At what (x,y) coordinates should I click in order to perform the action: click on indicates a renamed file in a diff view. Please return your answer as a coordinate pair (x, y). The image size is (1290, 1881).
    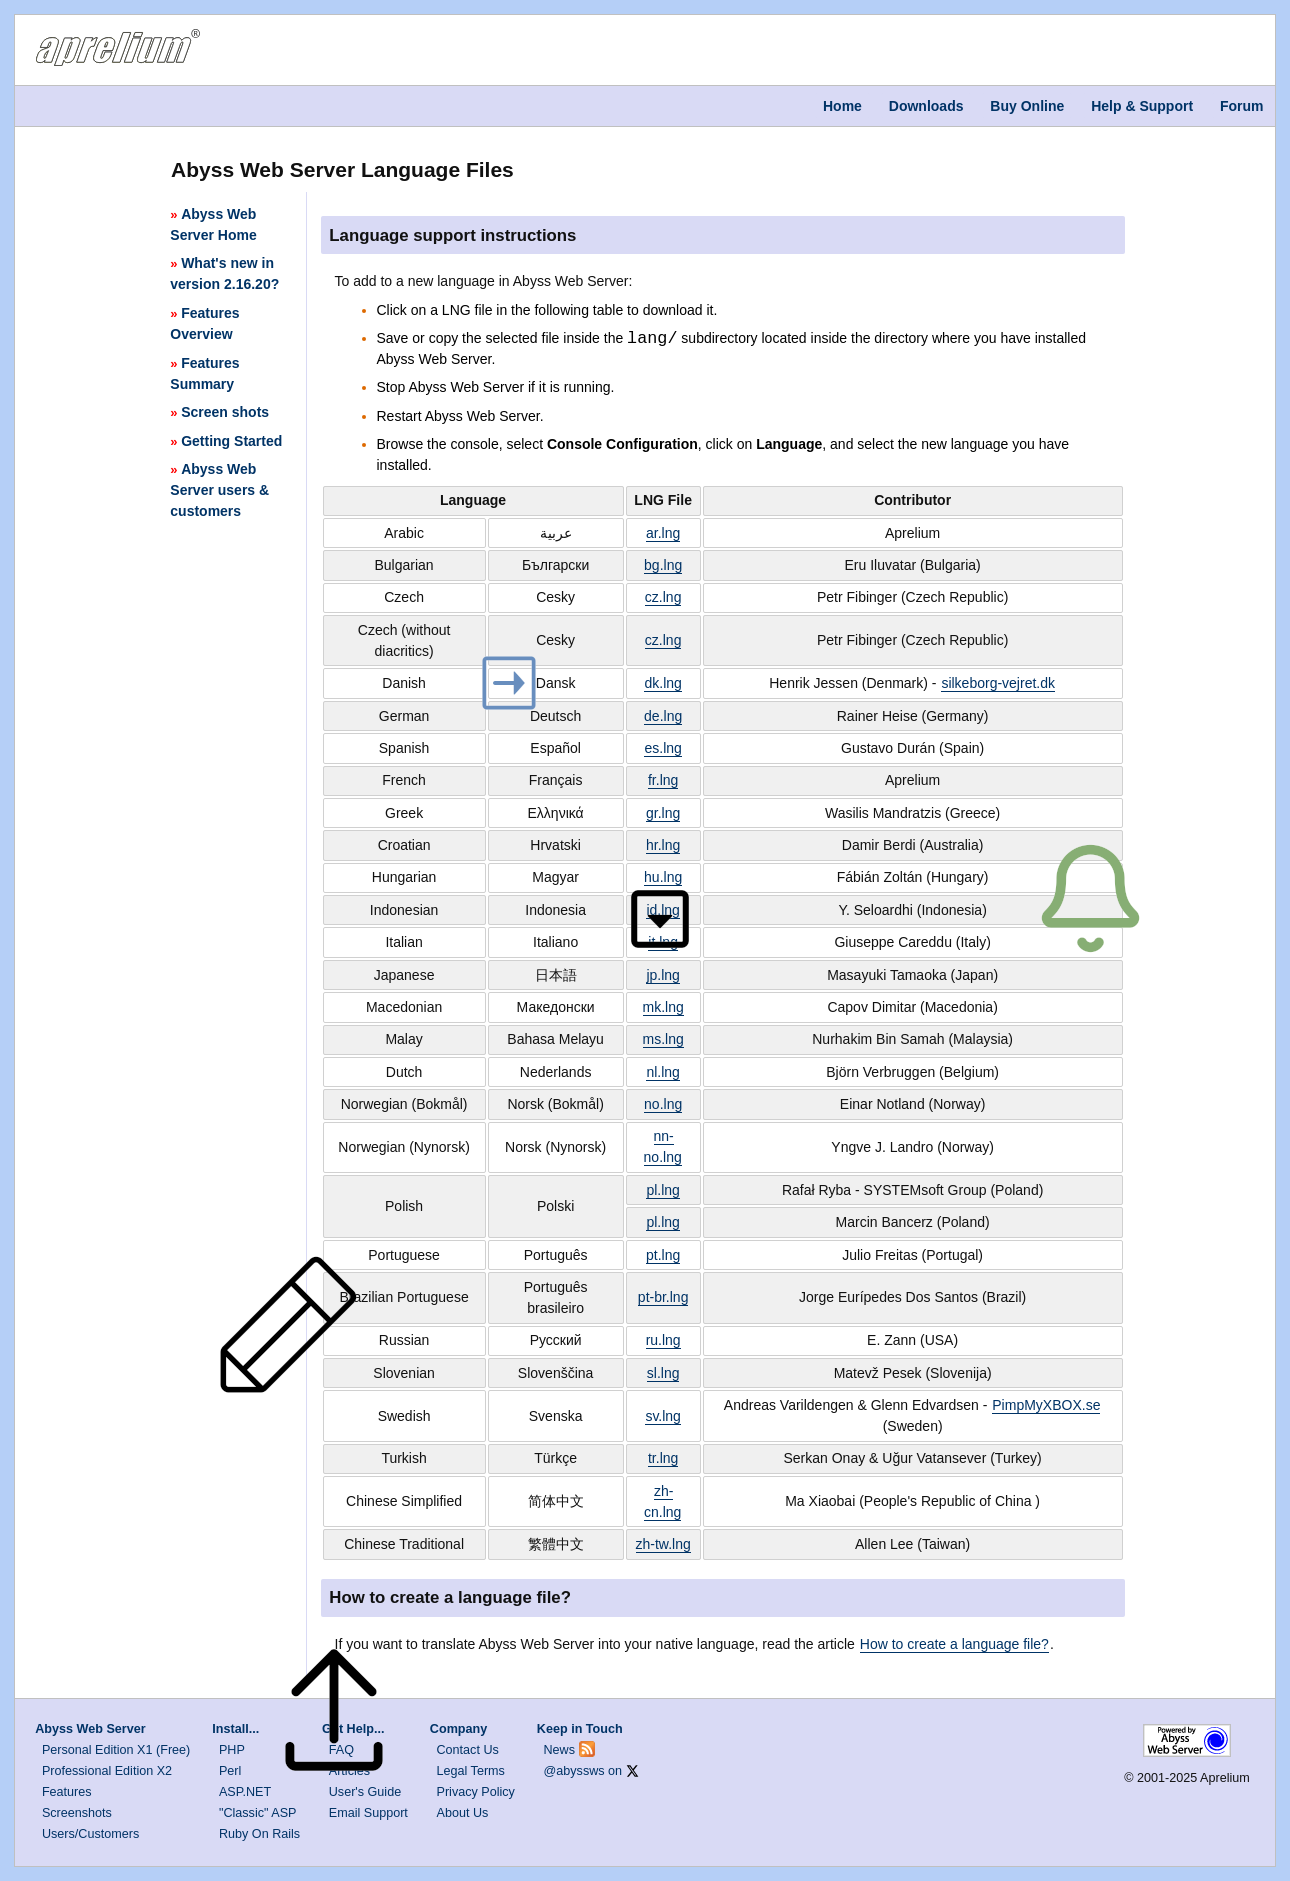
    Looking at the image, I should click on (509, 683).